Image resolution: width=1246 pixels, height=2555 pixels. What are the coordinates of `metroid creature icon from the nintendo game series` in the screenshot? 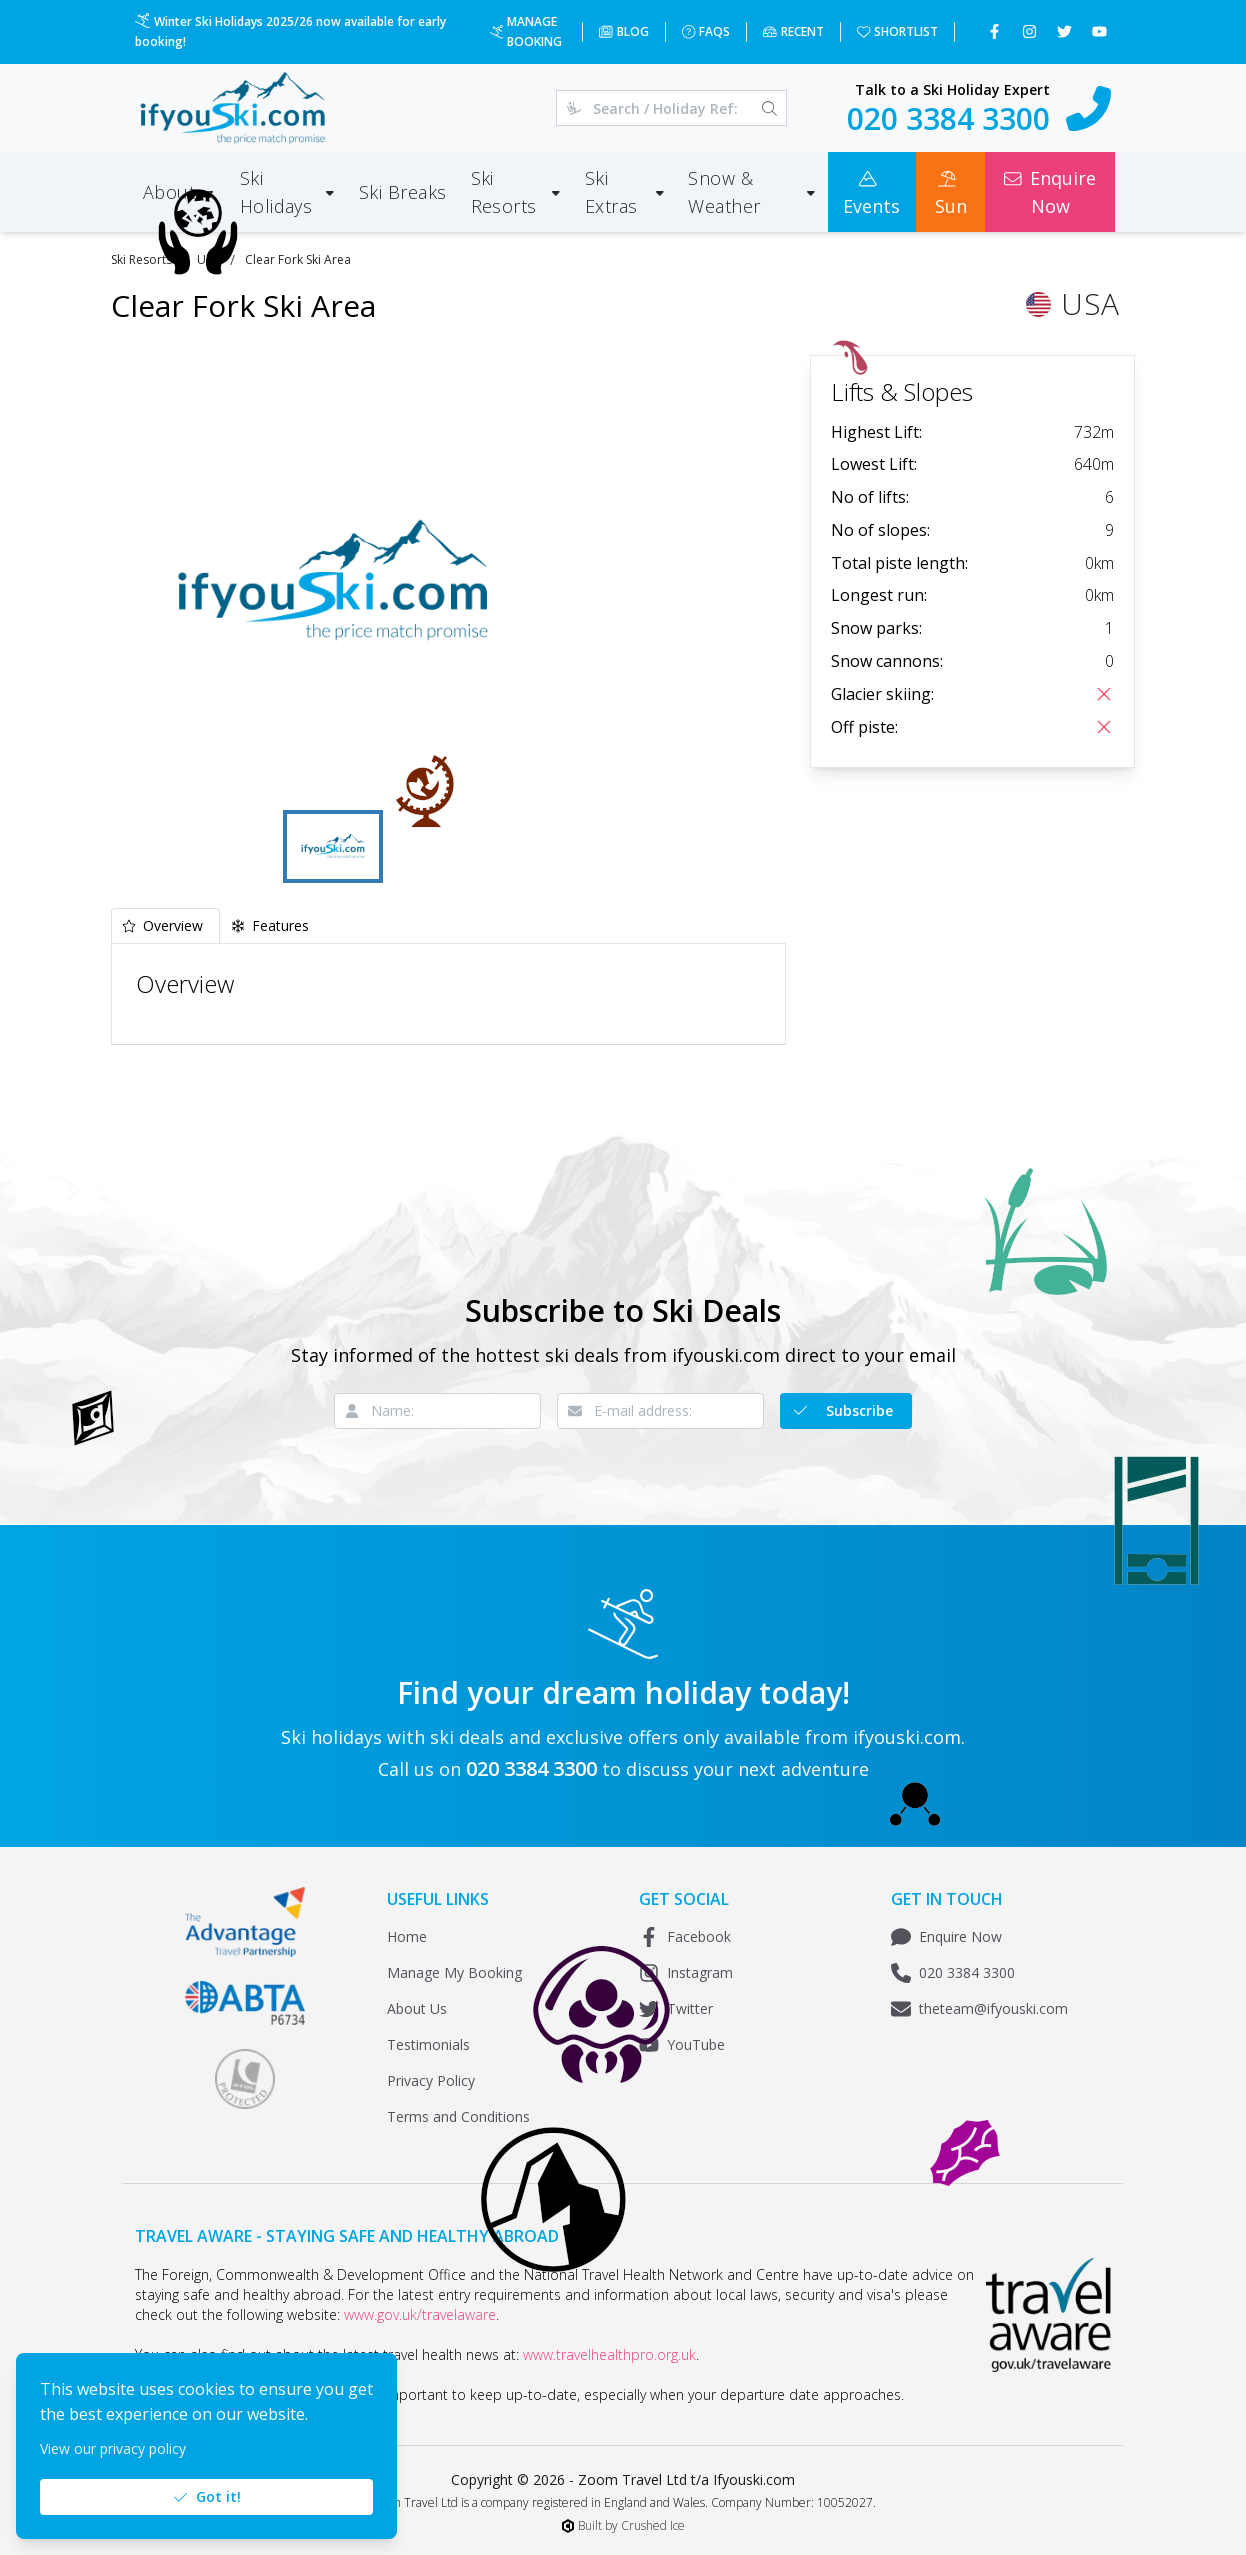 It's located at (601, 2014).